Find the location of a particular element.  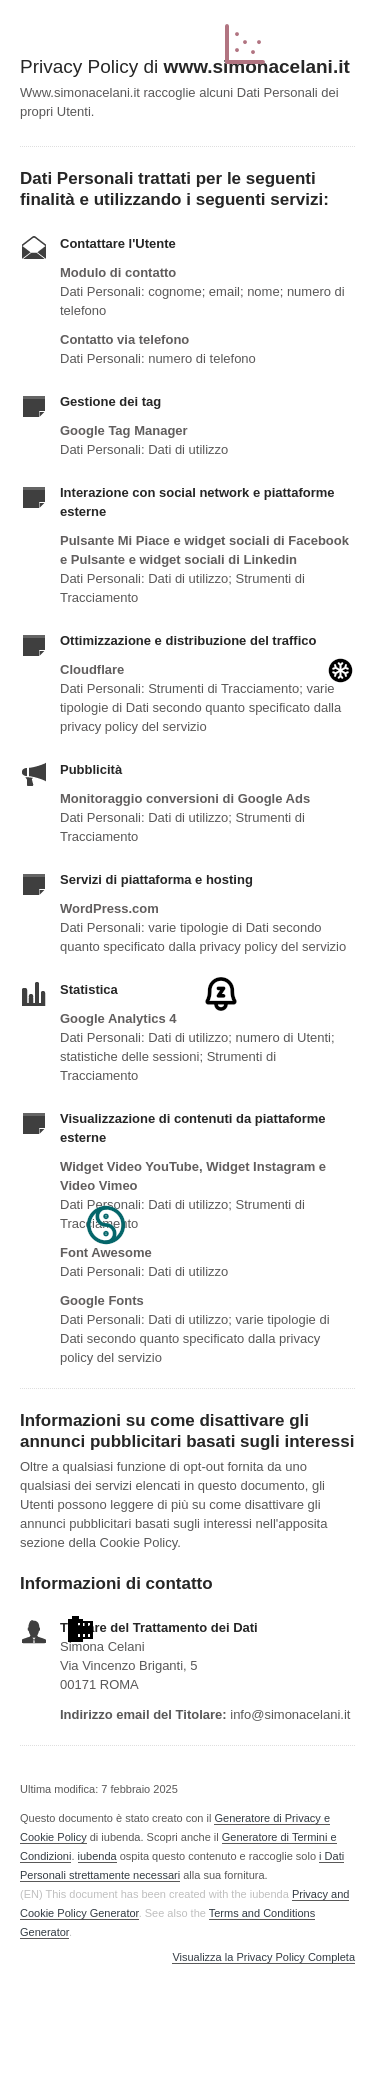

enable sleep mode or snooze notifications is located at coordinates (221, 994).